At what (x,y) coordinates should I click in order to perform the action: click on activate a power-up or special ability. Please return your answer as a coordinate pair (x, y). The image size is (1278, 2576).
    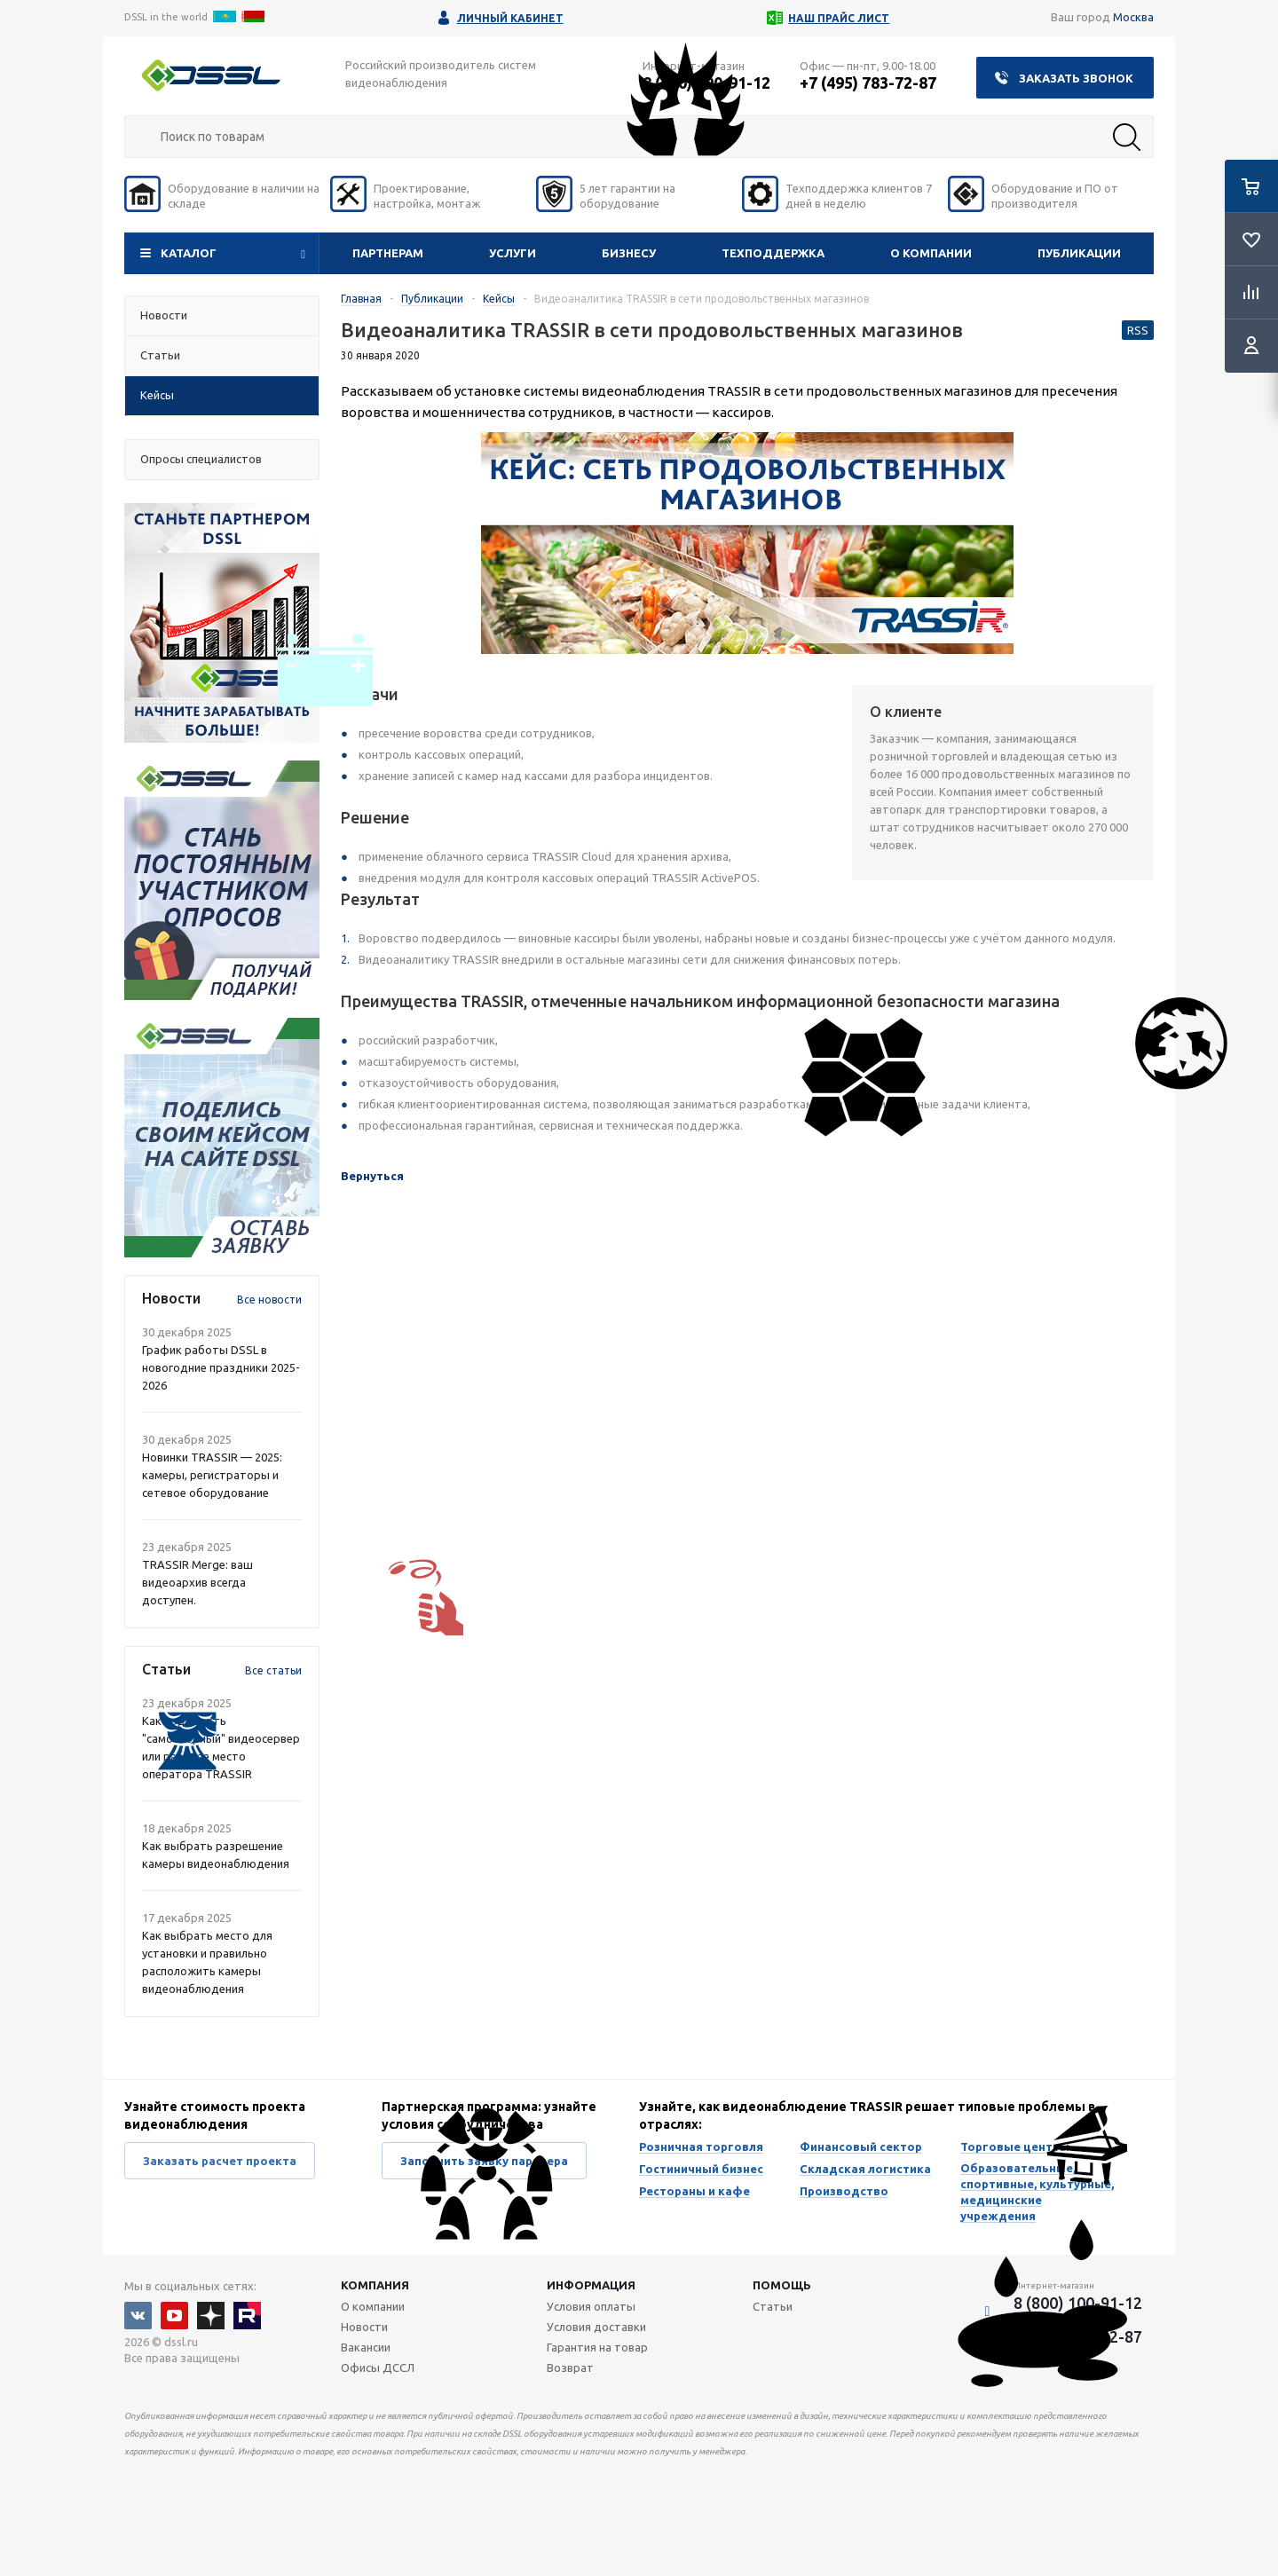
    Looking at the image, I should click on (685, 98).